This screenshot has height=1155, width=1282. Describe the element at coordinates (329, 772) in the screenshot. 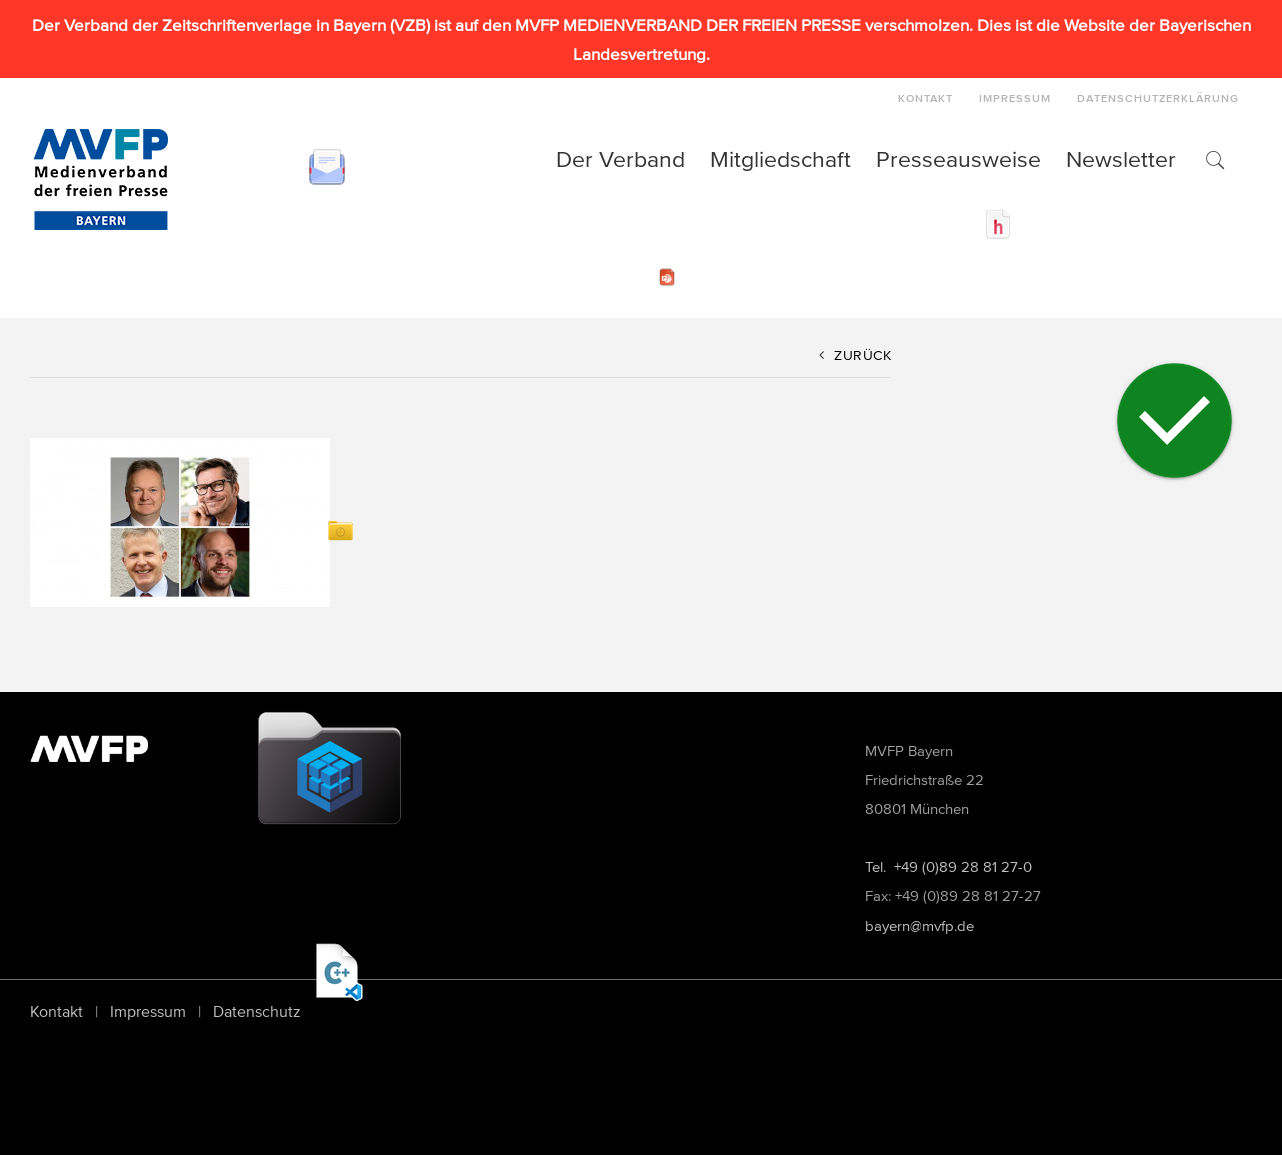

I see `open sequelize project folder` at that location.